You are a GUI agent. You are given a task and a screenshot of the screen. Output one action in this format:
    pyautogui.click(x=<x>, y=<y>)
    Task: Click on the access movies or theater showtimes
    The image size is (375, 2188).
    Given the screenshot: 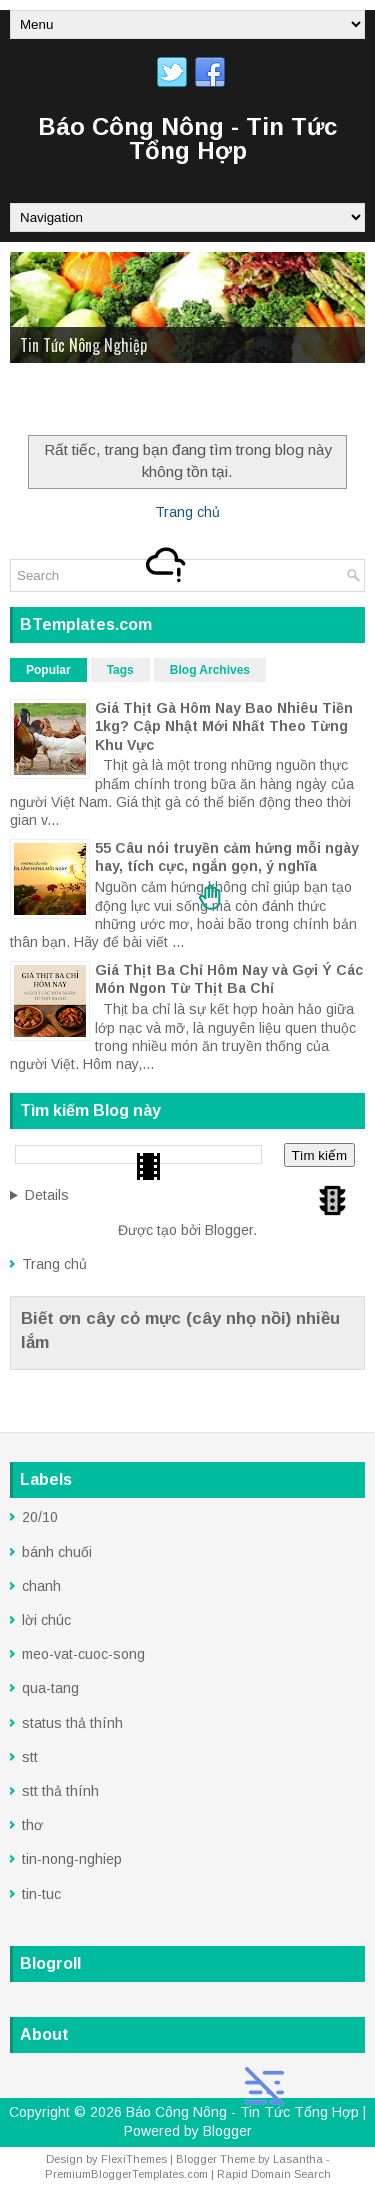 What is the action you would take?
    pyautogui.click(x=148, y=1166)
    